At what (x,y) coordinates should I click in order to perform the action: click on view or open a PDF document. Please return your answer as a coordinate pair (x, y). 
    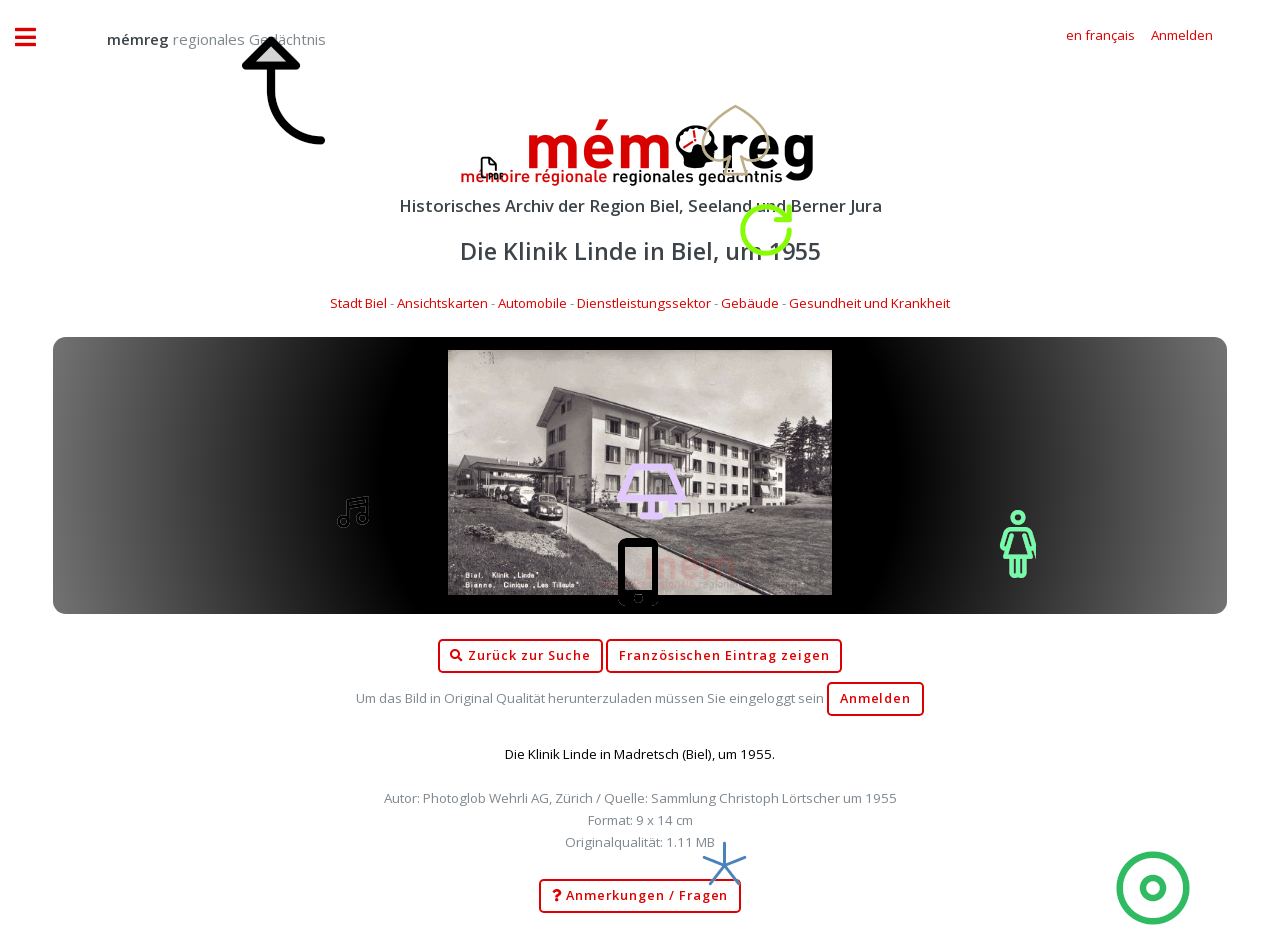
    Looking at the image, I should click on (491, 167).